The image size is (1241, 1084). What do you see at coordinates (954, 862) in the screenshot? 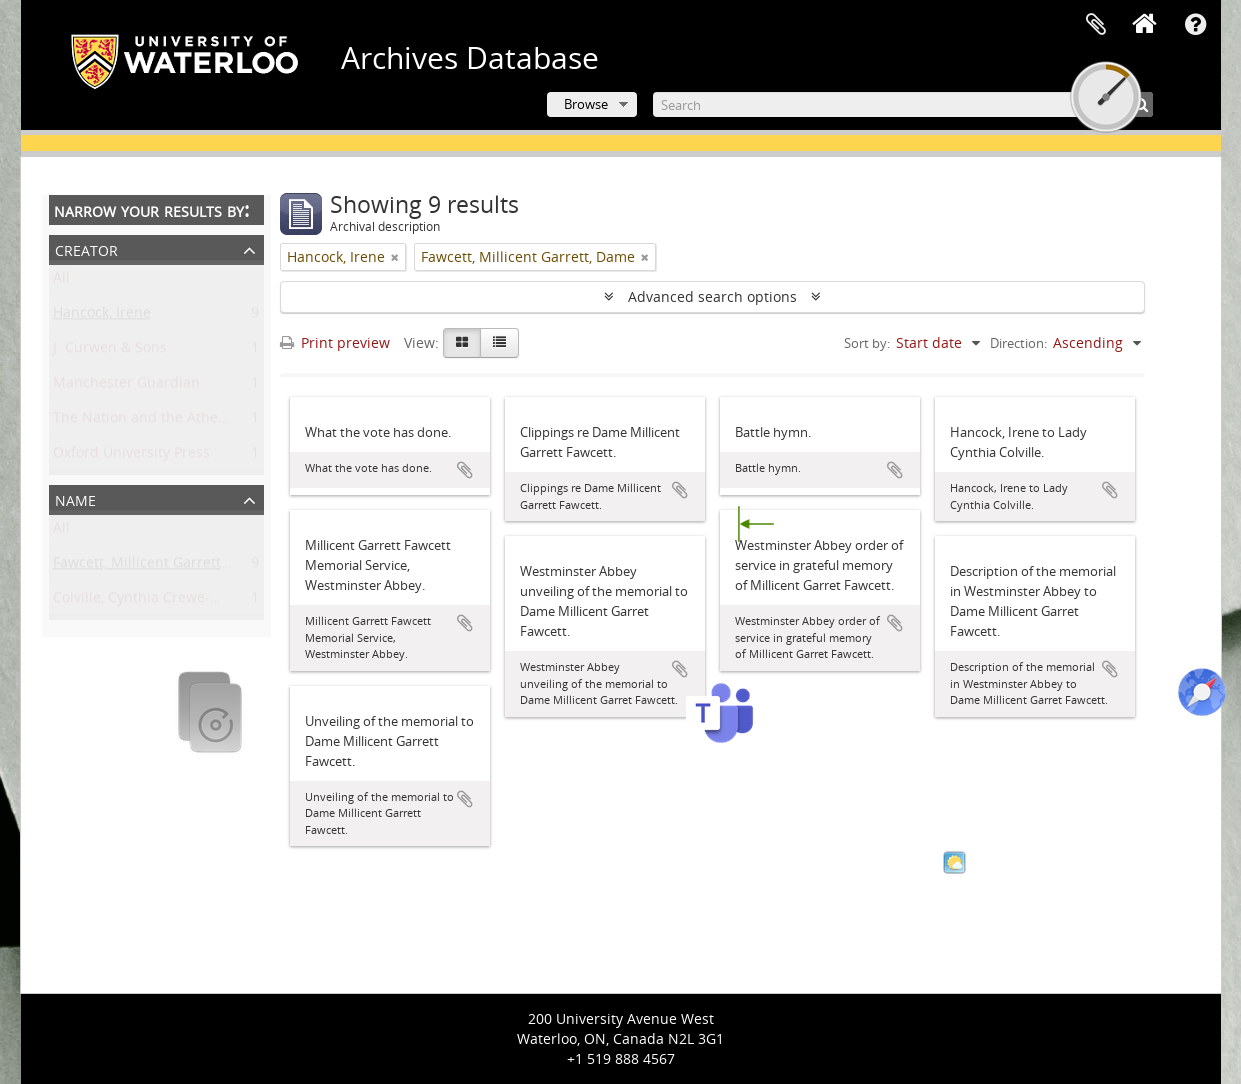
I see `open the weather app` at bounding box center [954, 862].